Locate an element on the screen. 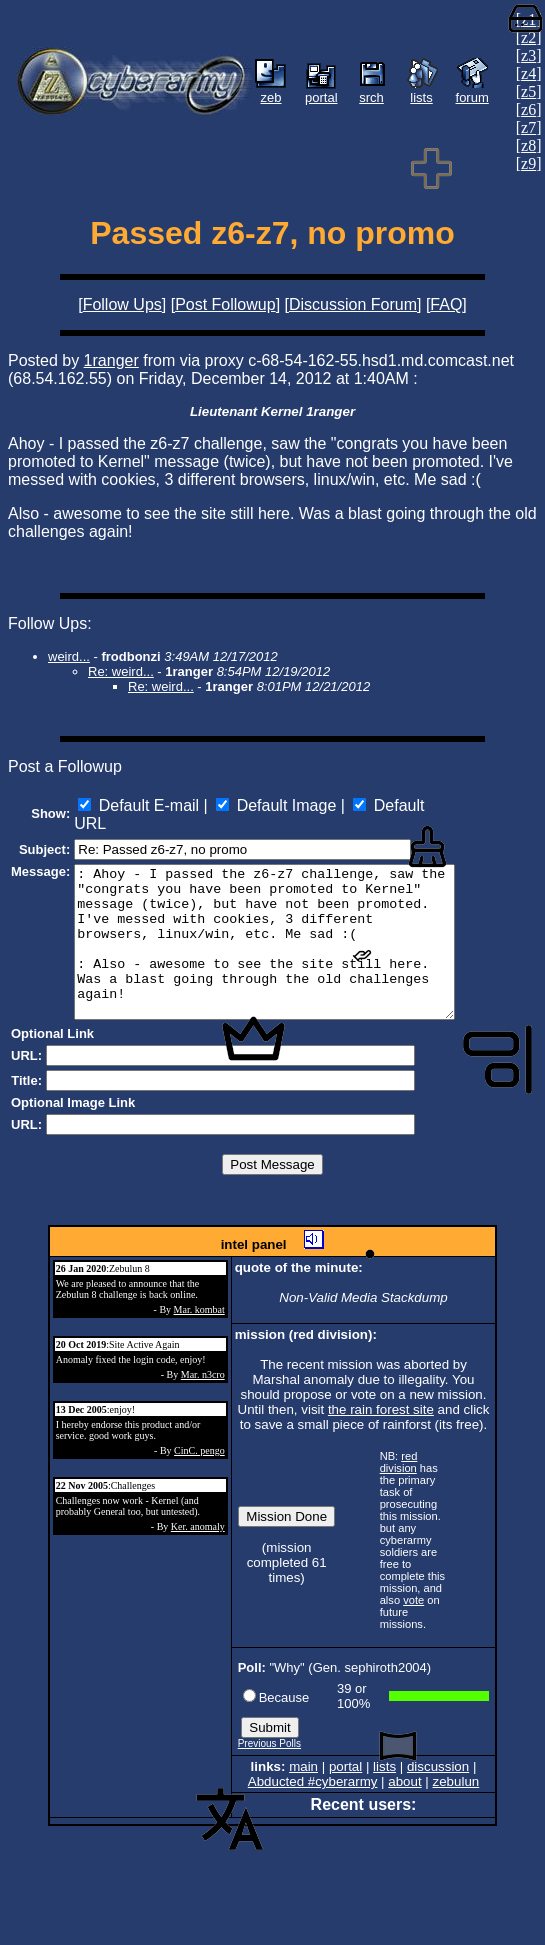 Image resolution: width=545 pixels, height=1945 pixels. access health or medical features is located at coordinates (431, 168).